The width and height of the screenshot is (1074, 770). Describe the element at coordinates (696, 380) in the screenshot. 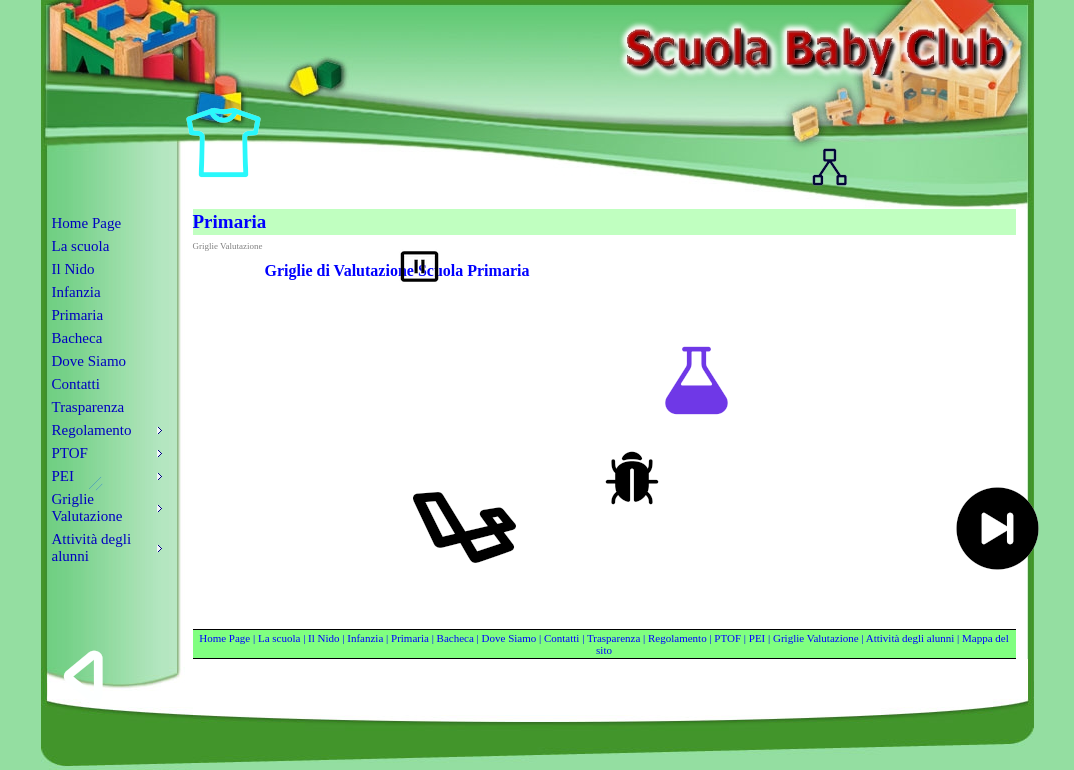

I see `access lab or experimental features` at that location.